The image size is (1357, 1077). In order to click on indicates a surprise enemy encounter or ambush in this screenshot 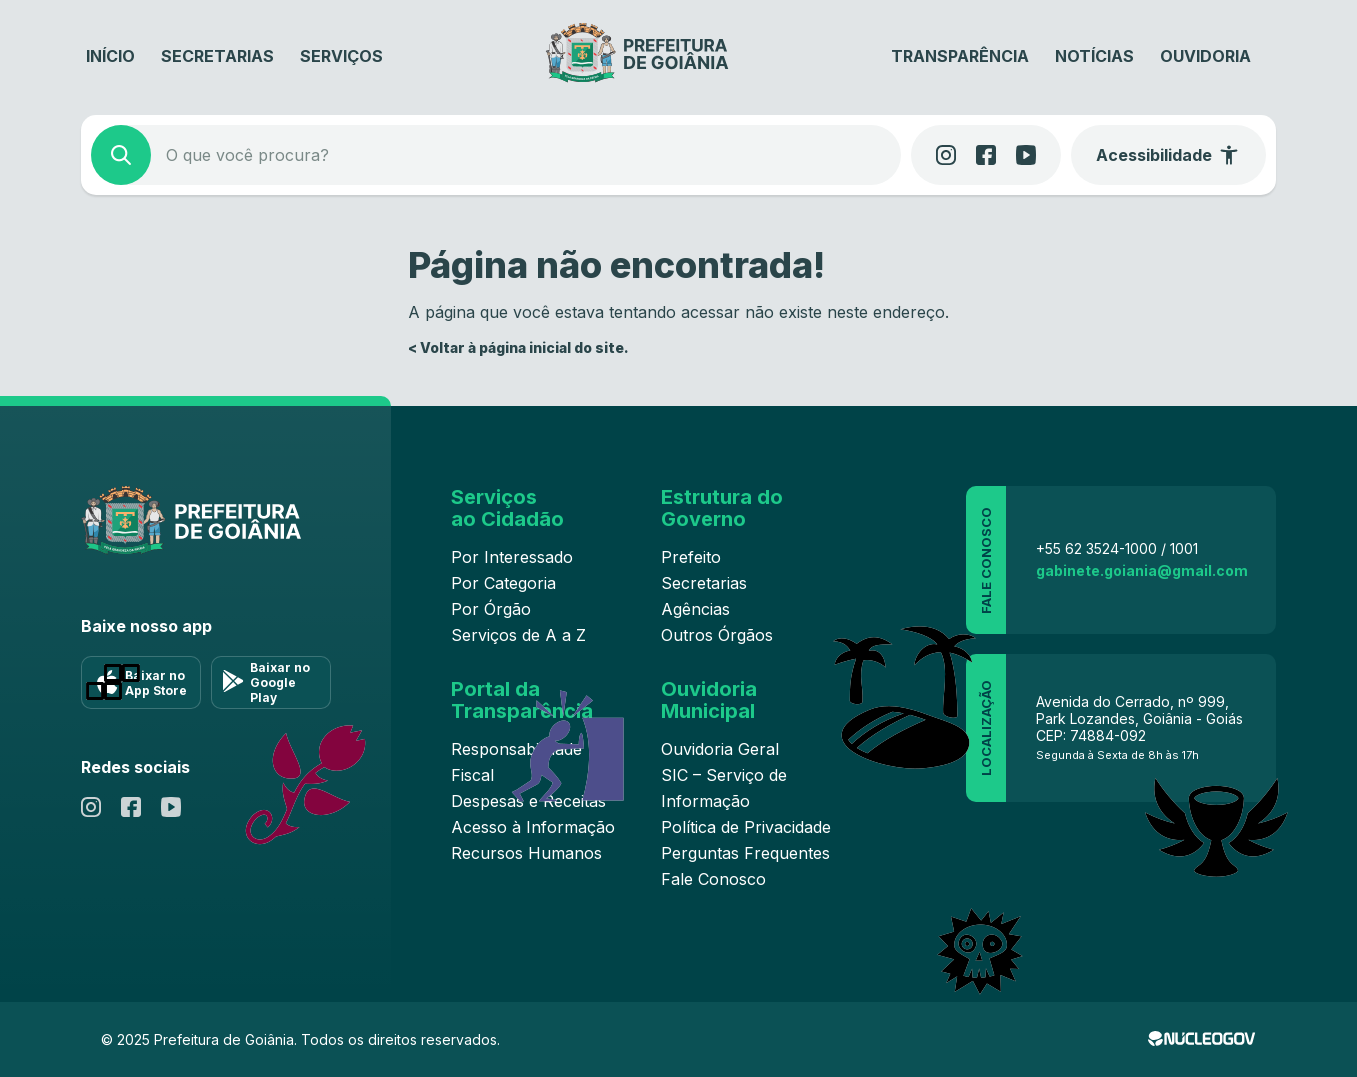, I will do `click(980, 951)`.